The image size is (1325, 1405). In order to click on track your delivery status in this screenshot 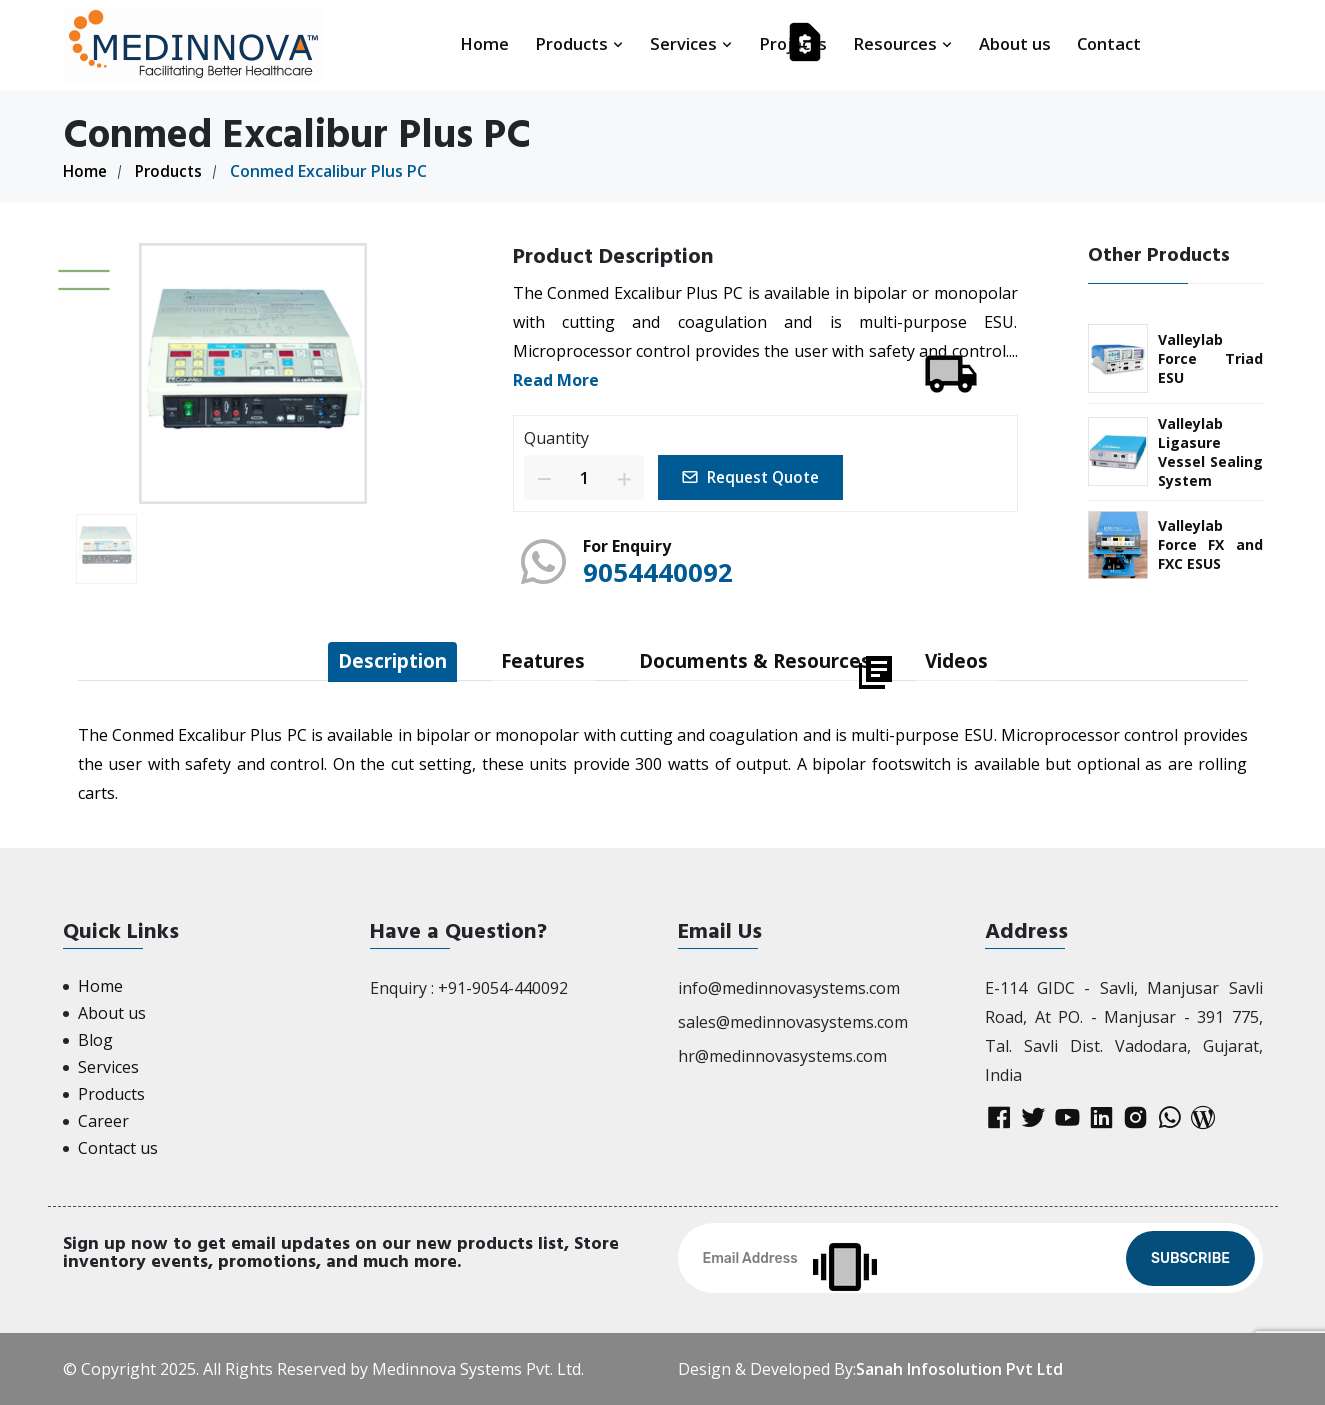, I will do `click(951, 374)`.